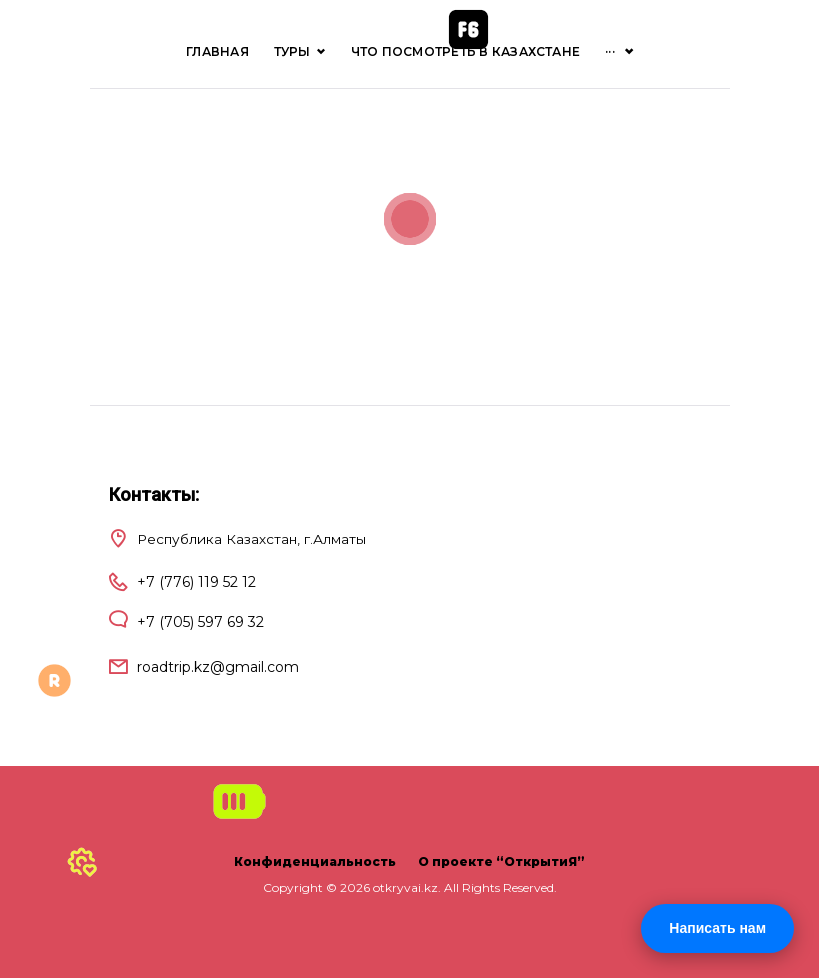 This screenshot has height=978, width=819. Describe the element at coordinates (54, 680) in the screenshot. I see `indicates registered trademark status` at that location.